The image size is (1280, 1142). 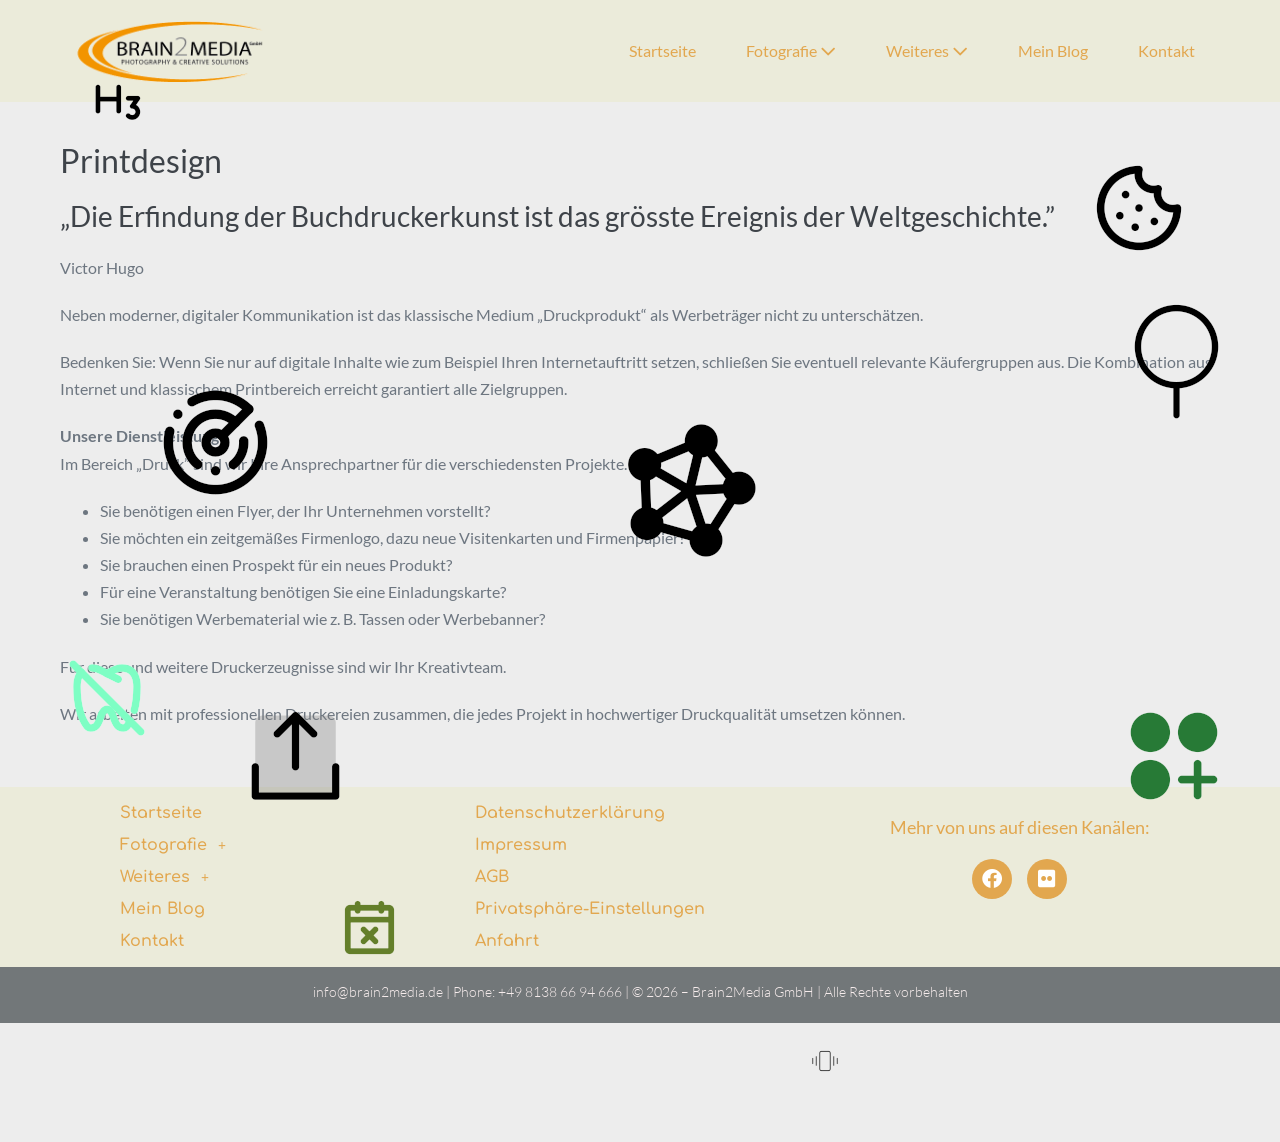 I want to click on format text as heading level 3, so click(x=115, y=101).